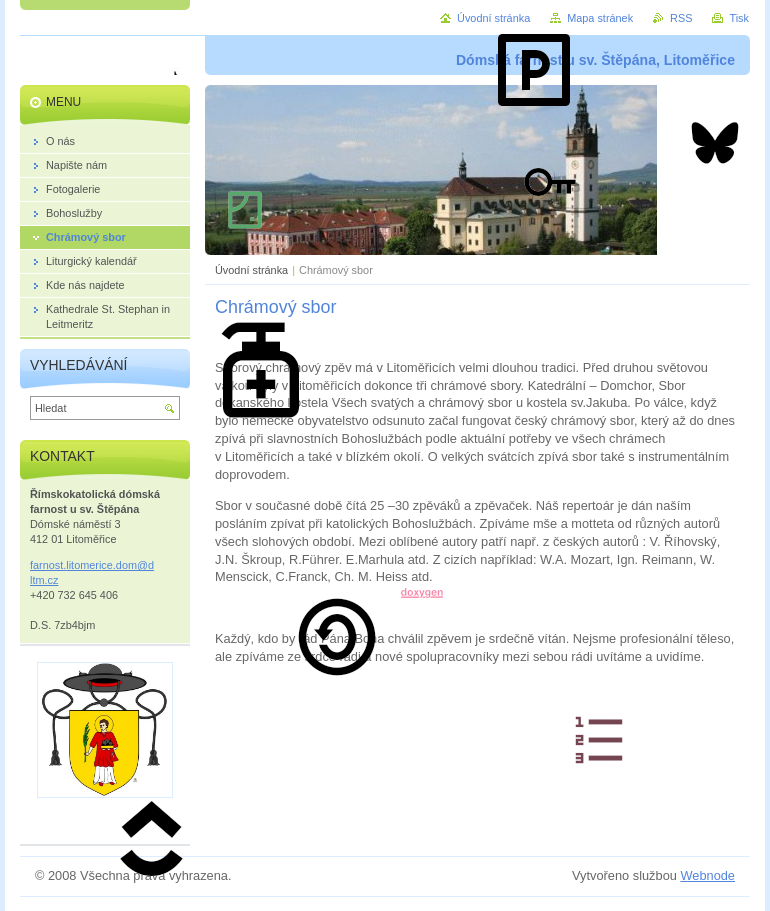 Image resolution: width=770 pixels, height=911 pixels. Describe the element at coordinates (337, 637) in the screenshot. I see `creative commons share-alike license indicator` at that location.